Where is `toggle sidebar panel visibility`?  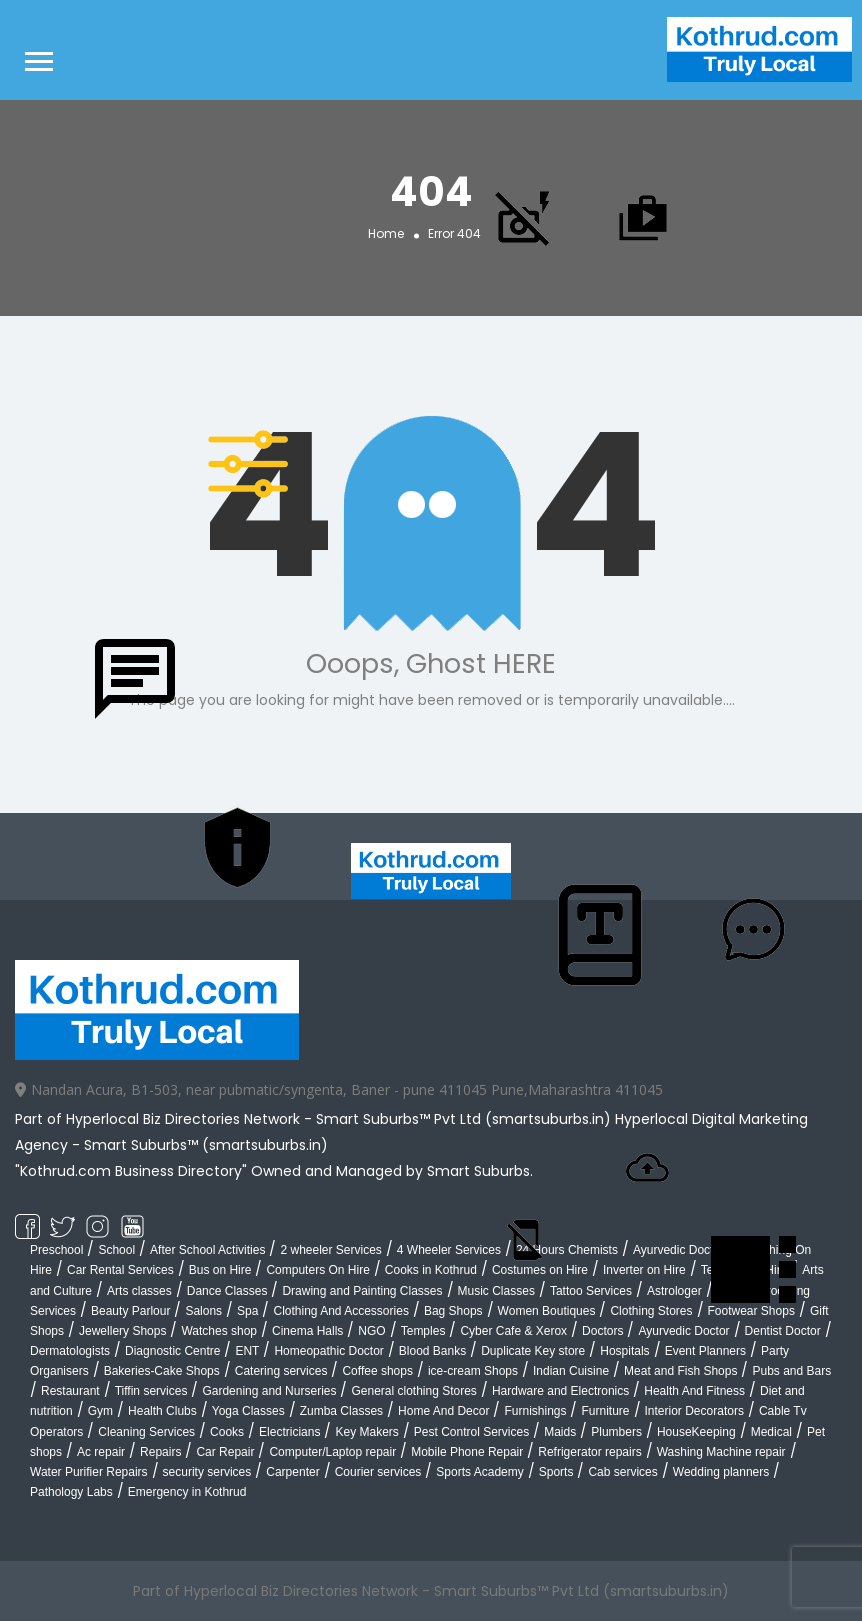
toggle sidebar panel visibility is located at coordinates (753, 1269).